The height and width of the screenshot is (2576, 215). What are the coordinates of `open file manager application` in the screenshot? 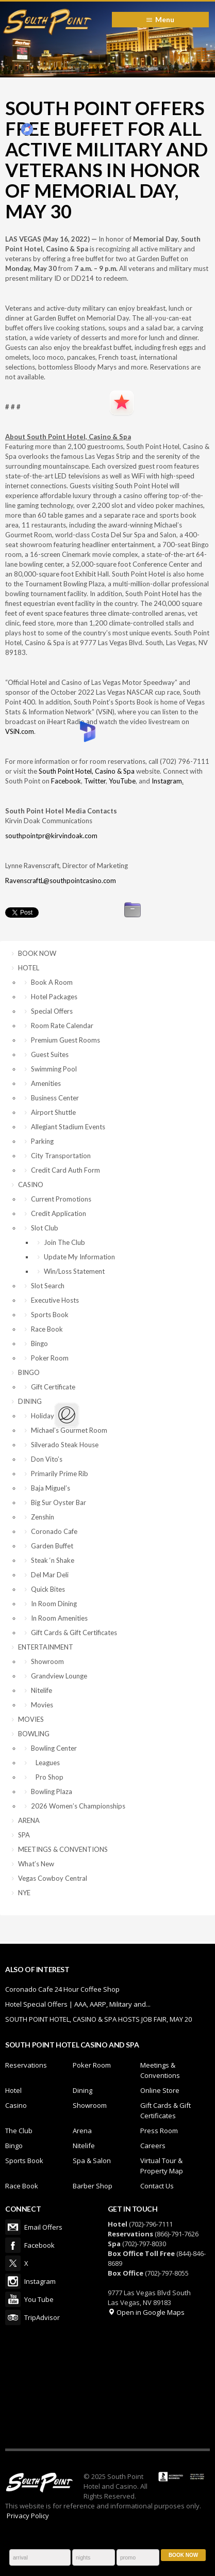 It's located at (133, 909).